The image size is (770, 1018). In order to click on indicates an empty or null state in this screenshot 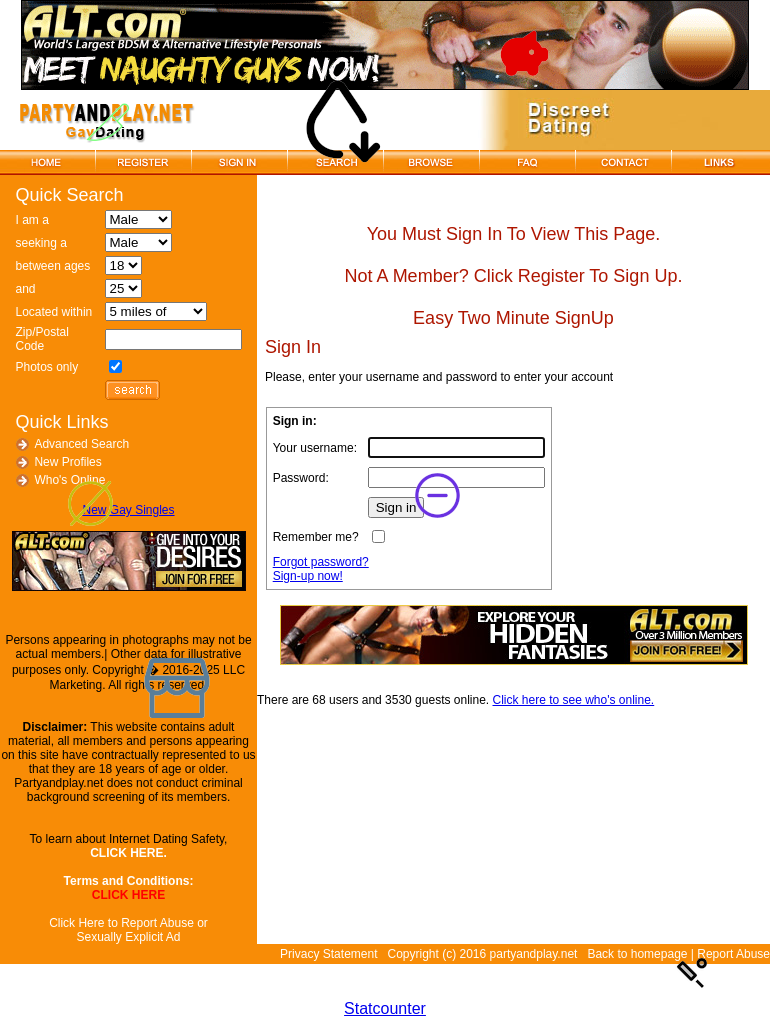, I will do `click(90, 503)`.